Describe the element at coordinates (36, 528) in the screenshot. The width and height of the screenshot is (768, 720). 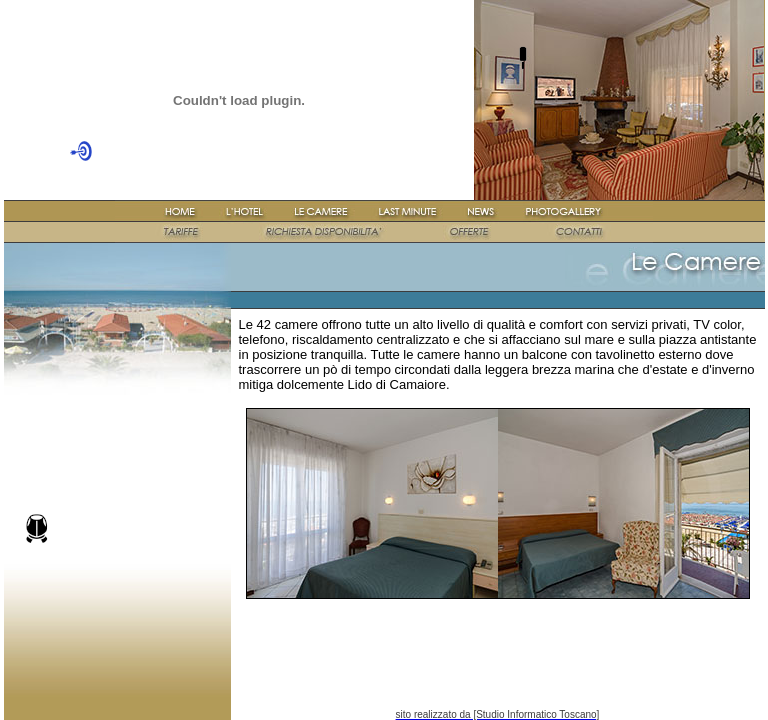
I see `equip armor or protective gear` at that location.